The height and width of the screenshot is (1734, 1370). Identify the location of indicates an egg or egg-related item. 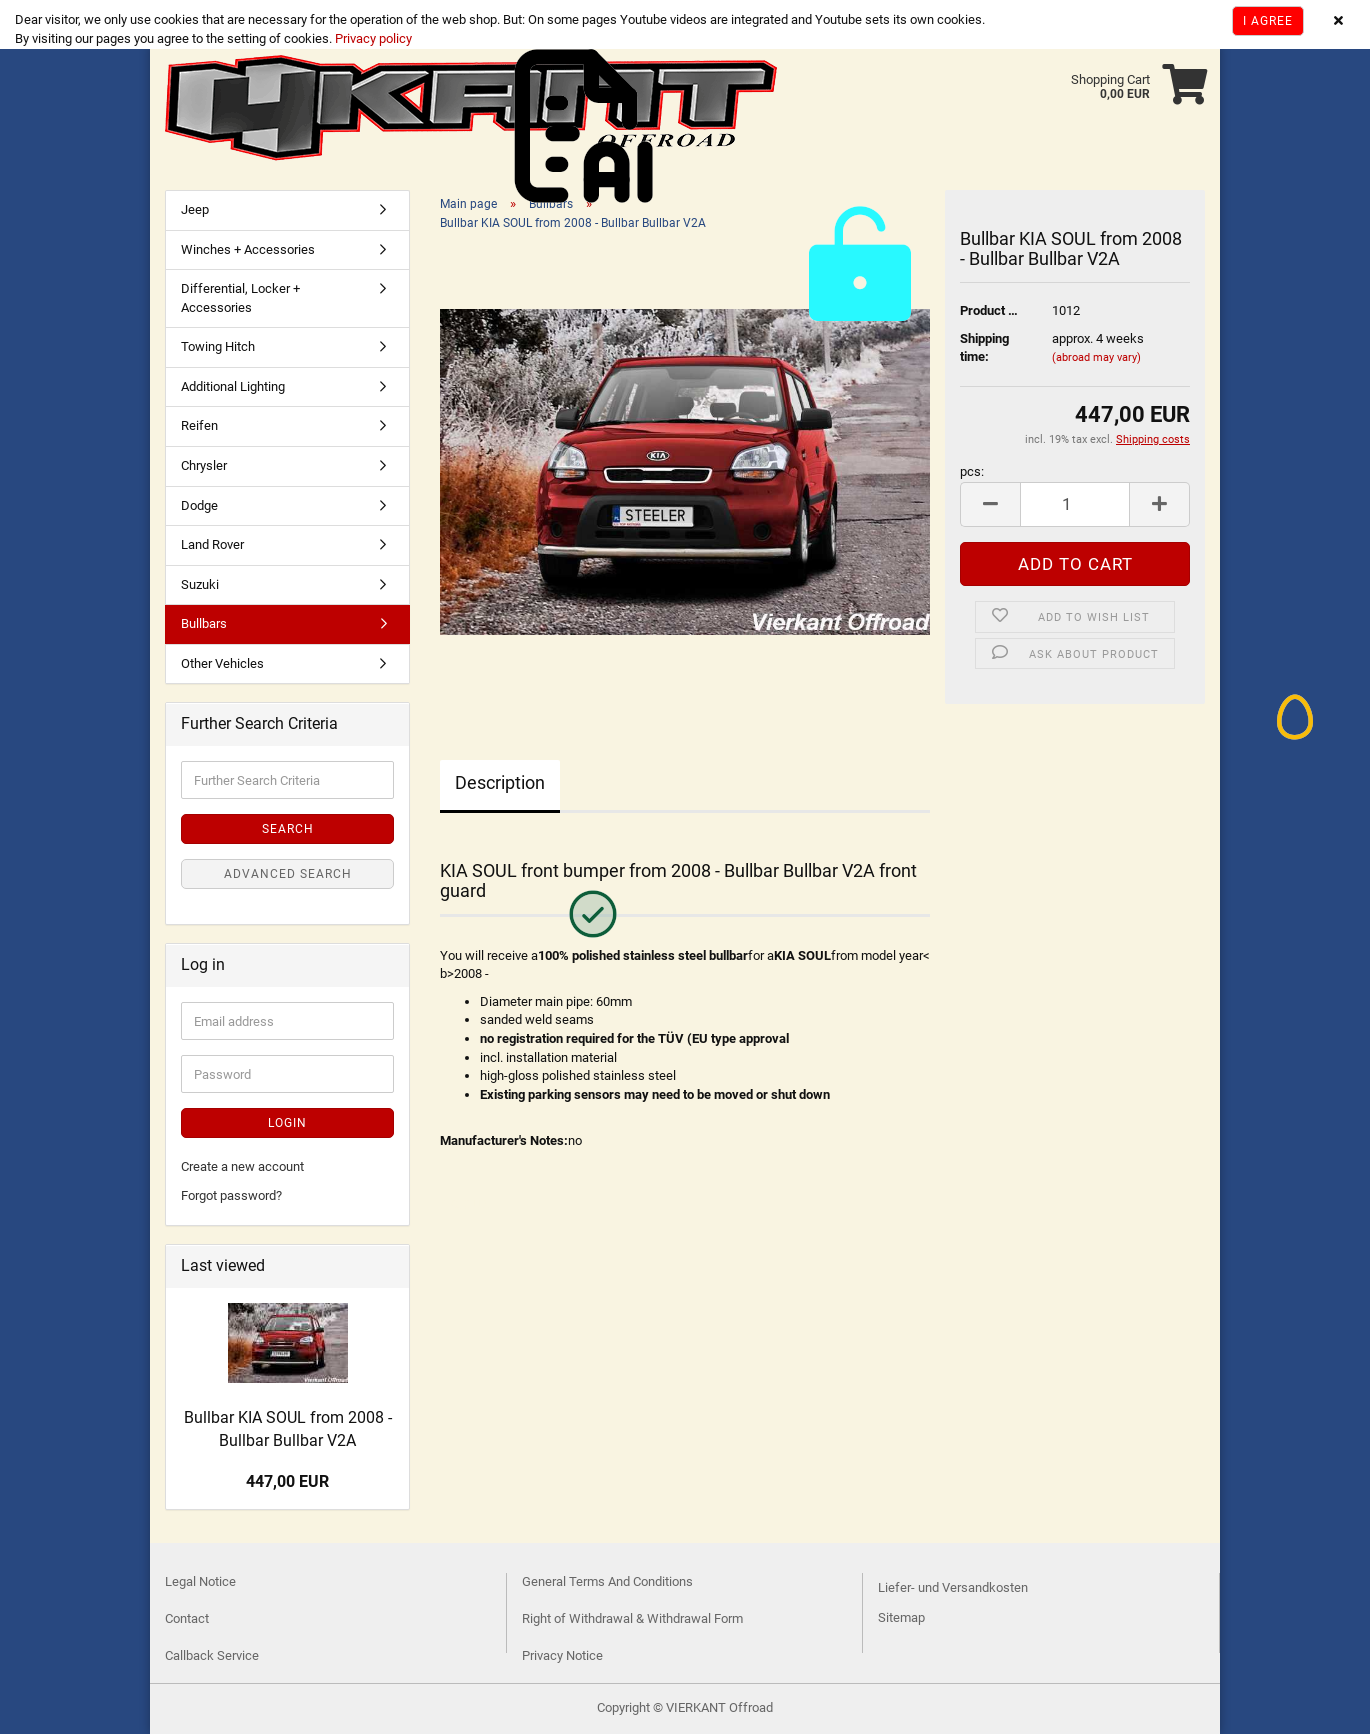
(1295, 717).